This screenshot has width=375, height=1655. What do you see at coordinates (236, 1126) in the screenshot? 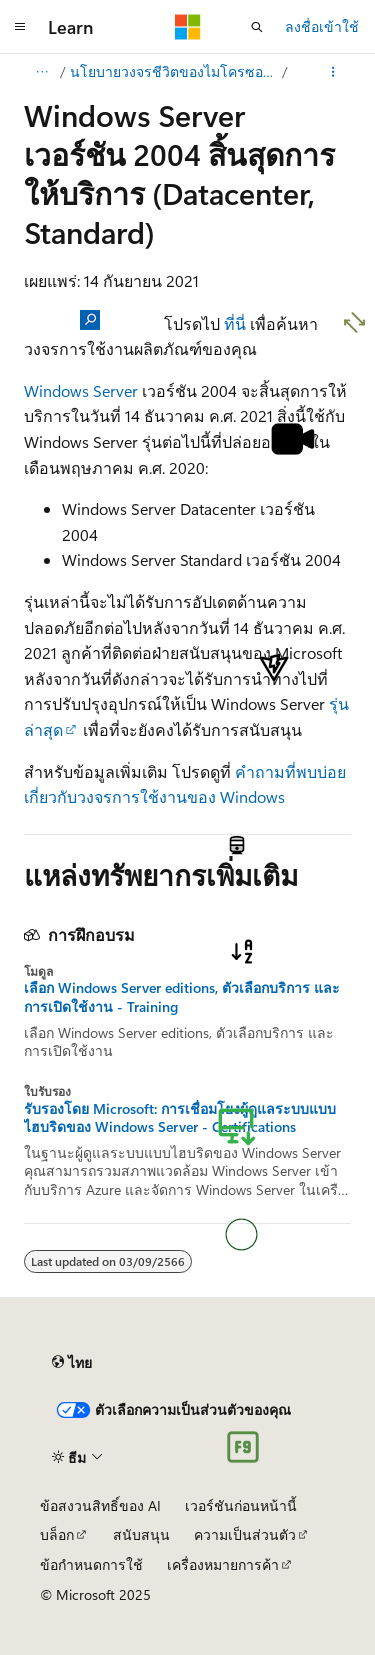
I see `download to desktop computer` at bounding box center [236, 1126].